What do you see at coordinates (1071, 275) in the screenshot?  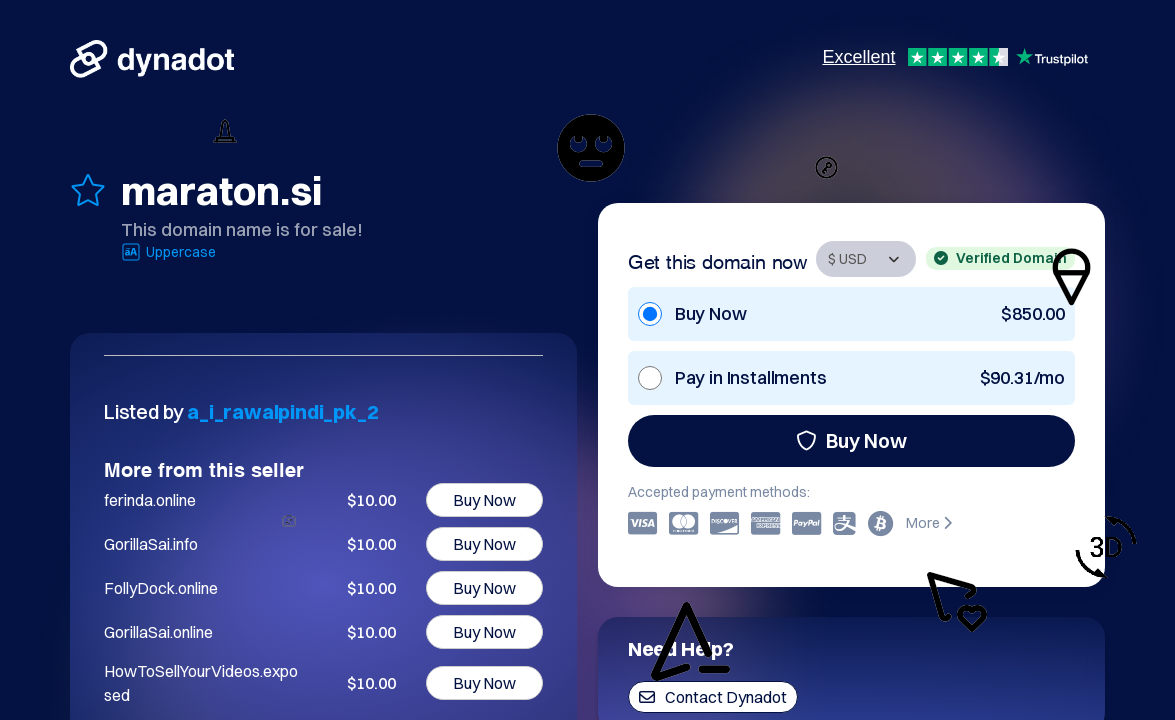 I see `browse dessert or ice cream options` at bounding box center [1071, 275].